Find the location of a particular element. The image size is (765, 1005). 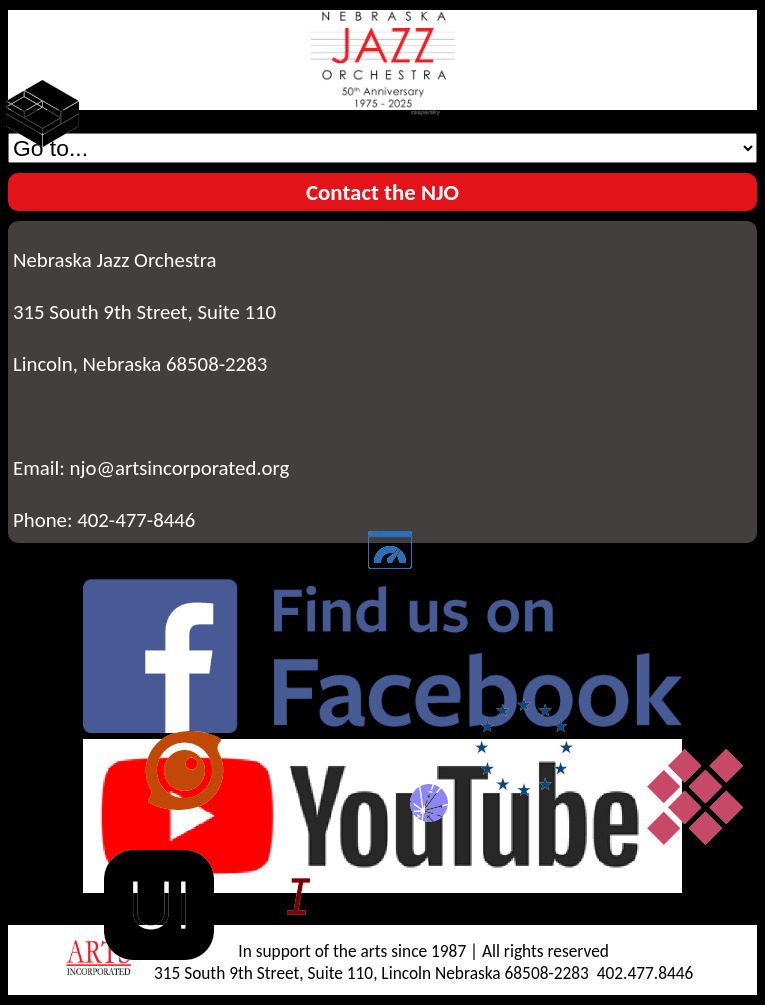

Linux Containers (LXC) logo is located at coordinates (42, 113).